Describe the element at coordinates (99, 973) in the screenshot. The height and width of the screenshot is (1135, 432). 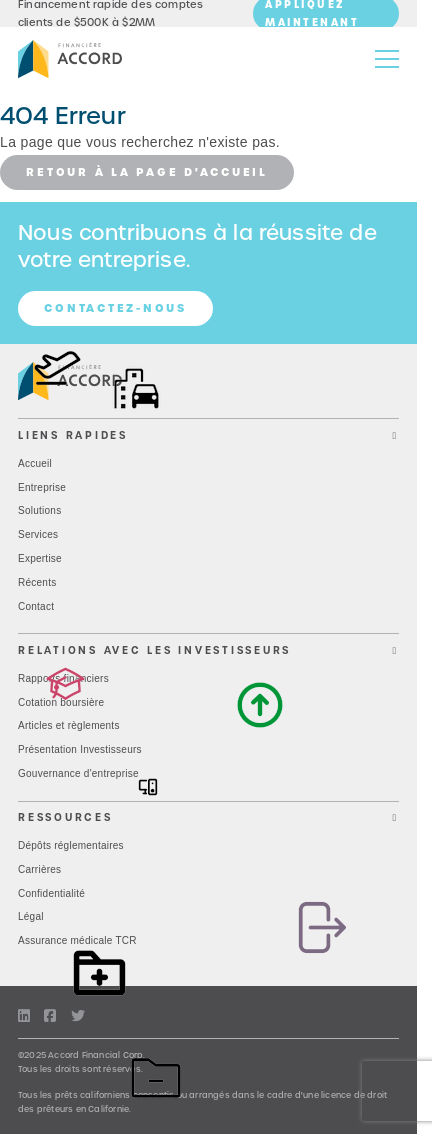
I see `create a new folder` at that location.